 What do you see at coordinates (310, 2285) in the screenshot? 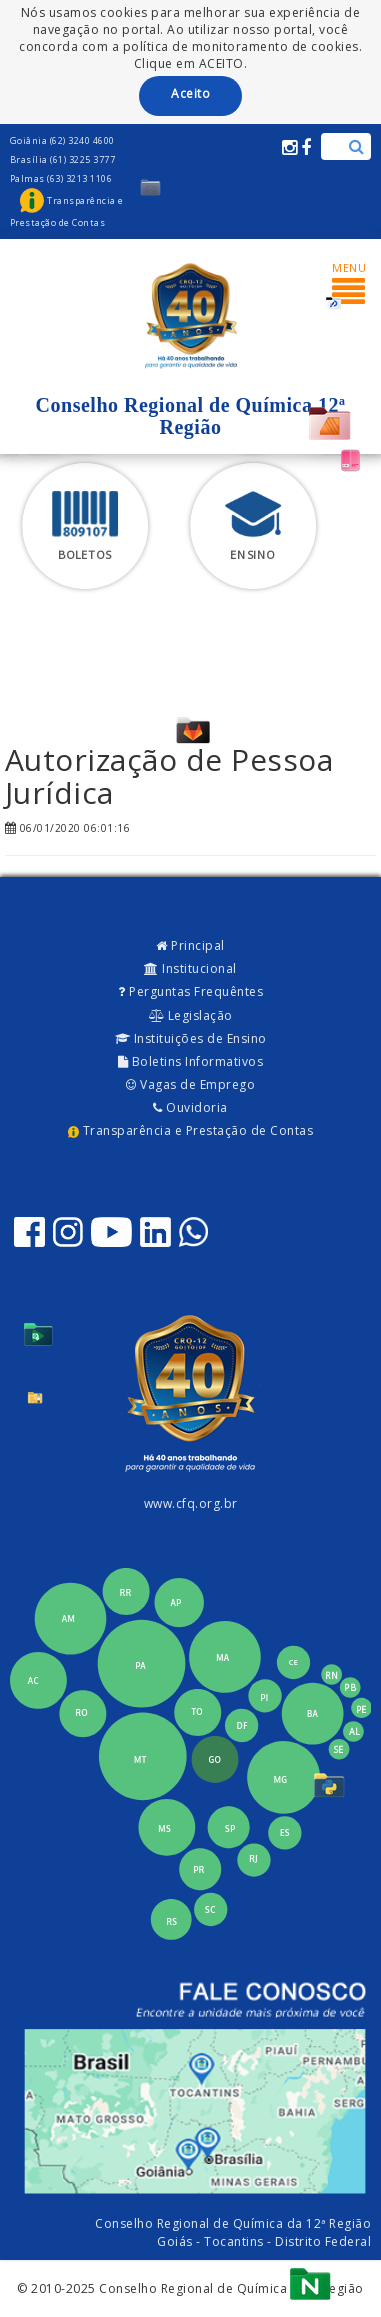
I see `open nginx configuration files folder` at bounding box center [310, 2285].